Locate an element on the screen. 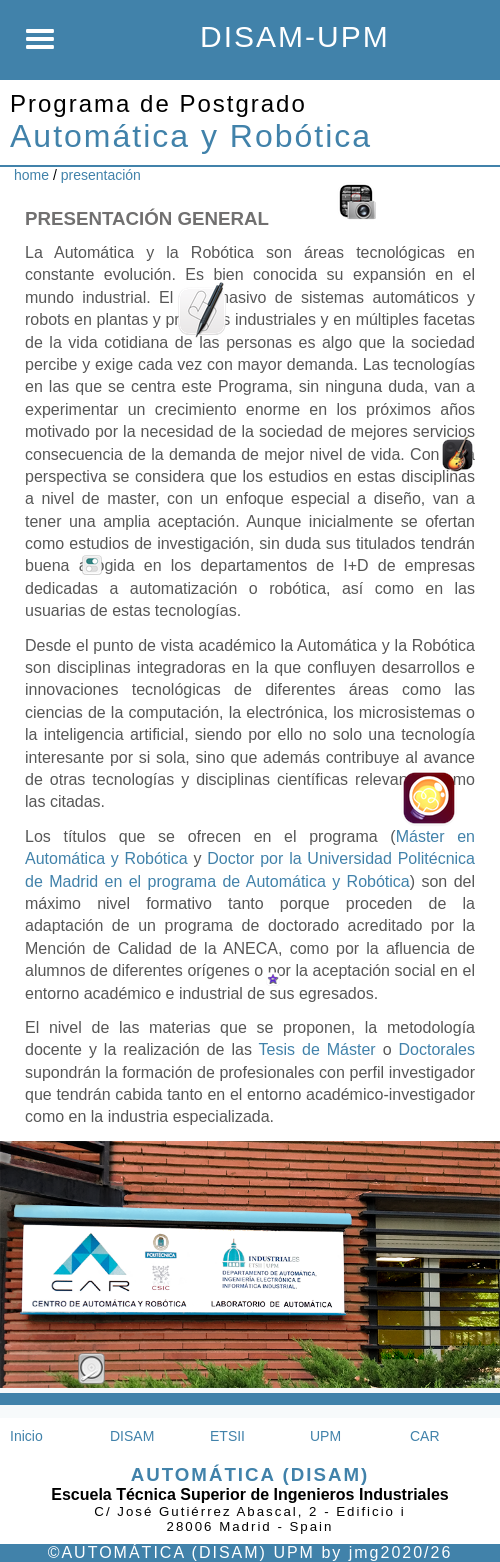 Image resolution: width=500 pixels, height=1562 pixels. open script editor to write or edit applescript code is located at coordinates (202, 311).